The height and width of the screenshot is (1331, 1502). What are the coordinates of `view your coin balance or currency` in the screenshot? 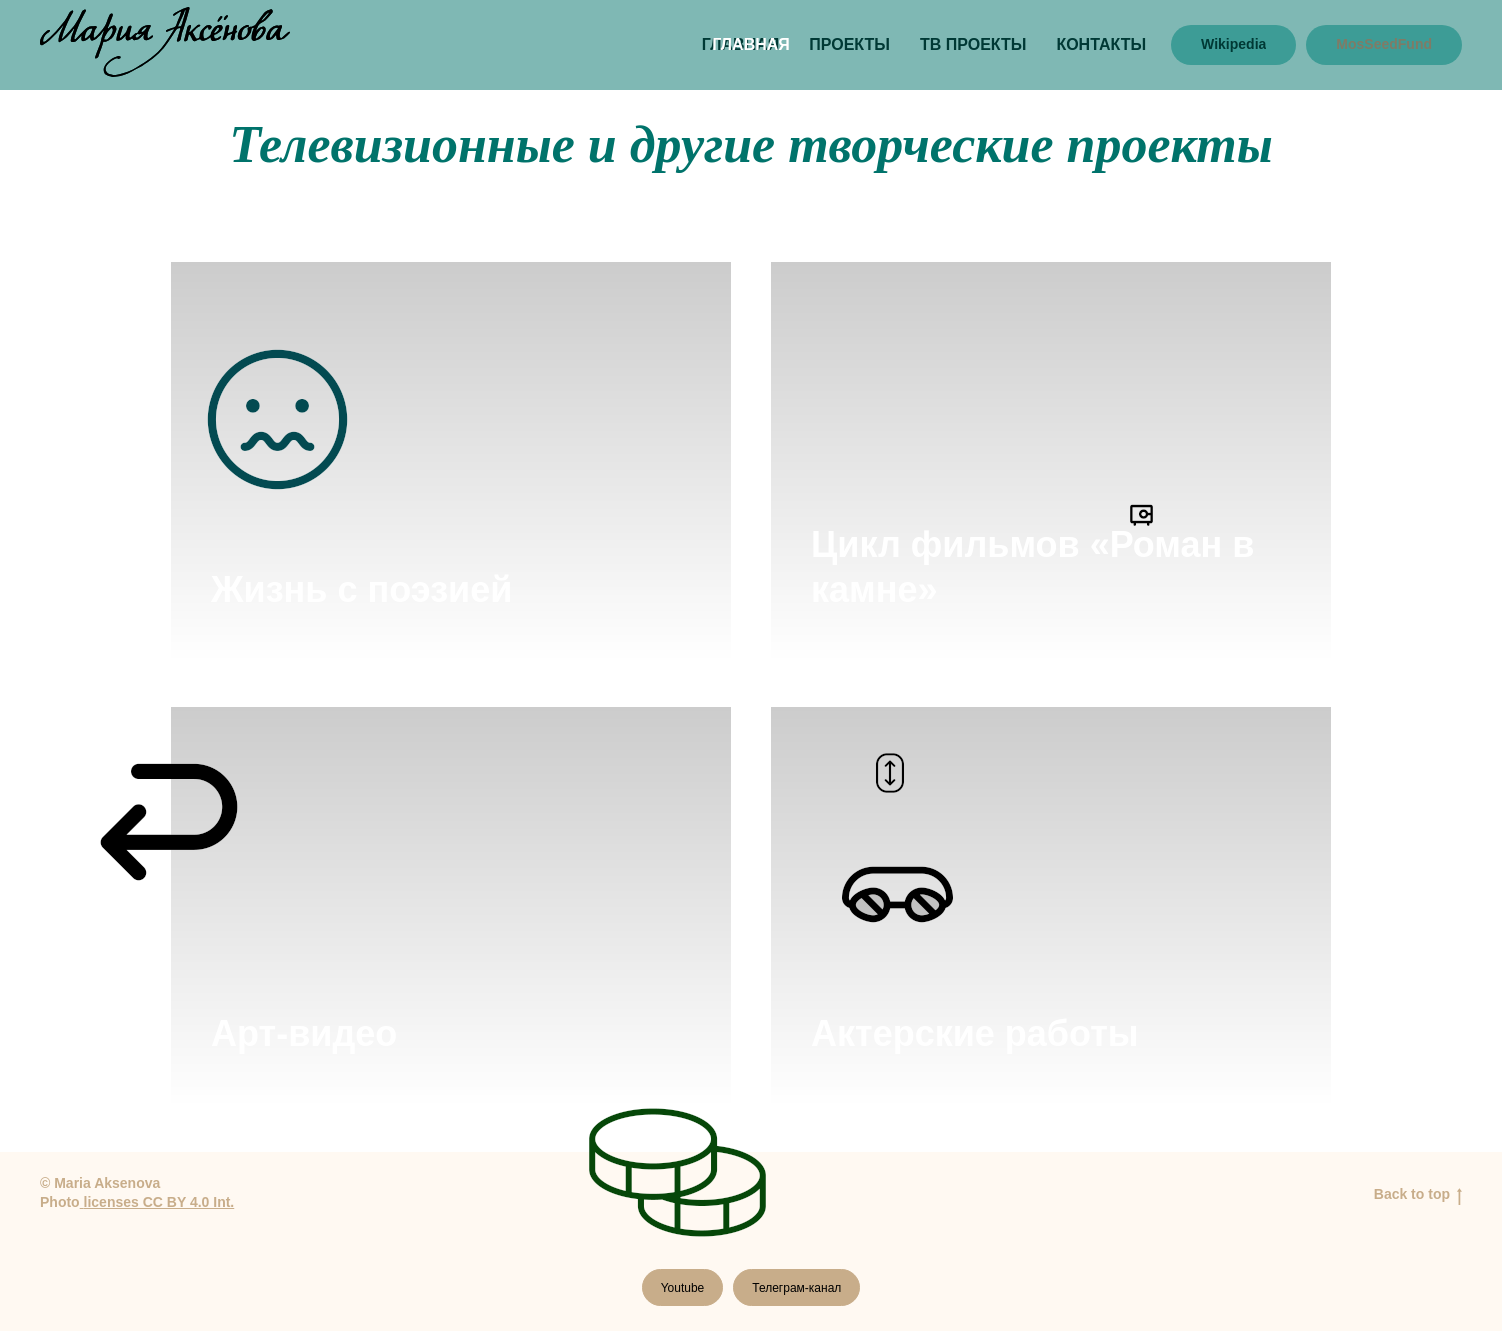 It's located at (677, 1172).